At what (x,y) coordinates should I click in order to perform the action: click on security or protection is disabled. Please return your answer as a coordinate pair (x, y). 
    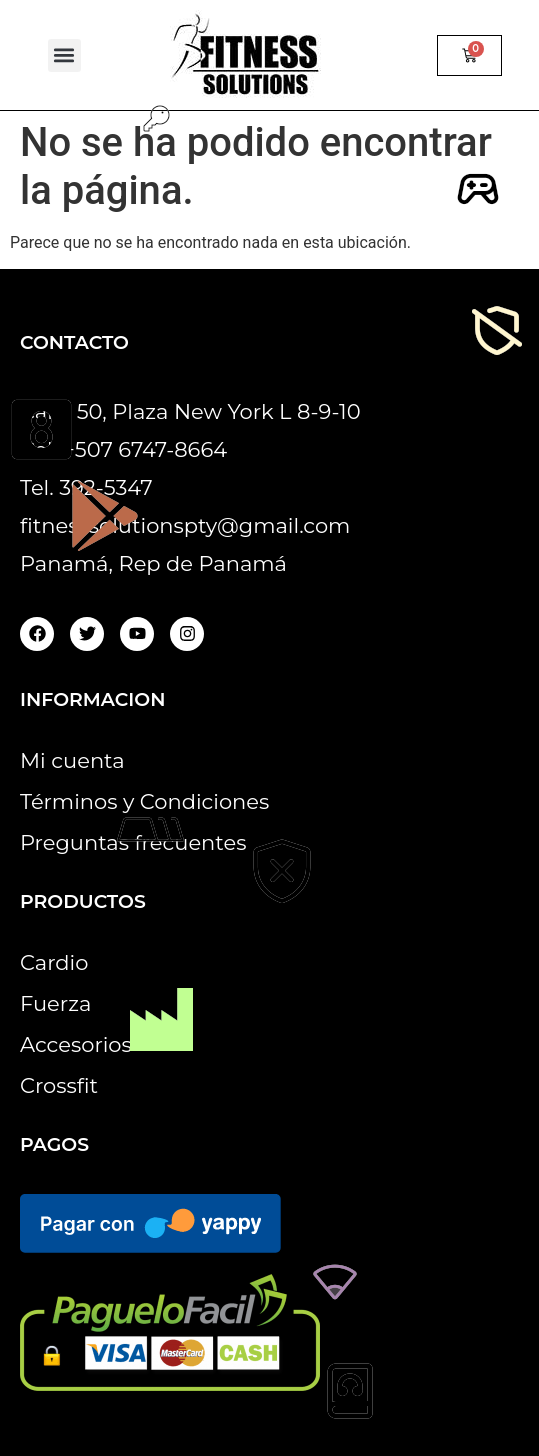
    Looking at the image, I should click on (497, 331).